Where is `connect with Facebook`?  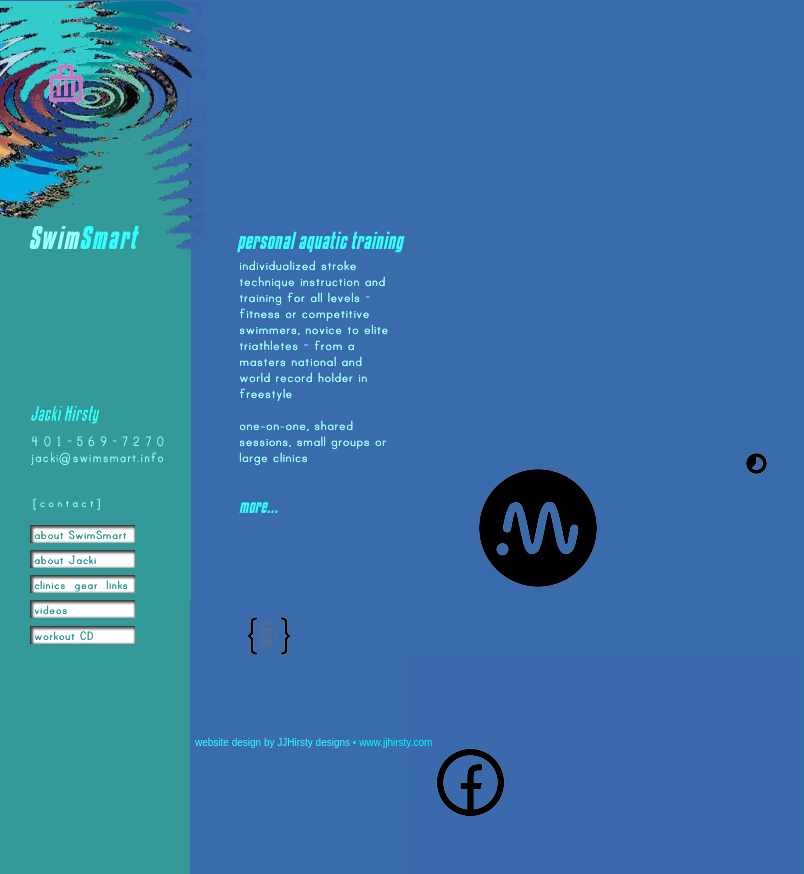
connect with Facebook is located at coordinates (470, 782).